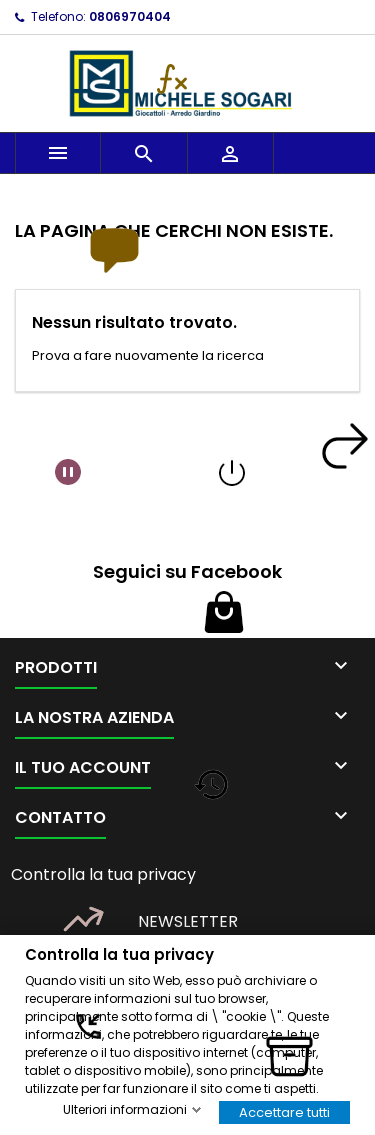 The image size is (375, 1135). What do you see at coordinates (114, 250) in the screenshot?
I see `open chat or messaging` at bounding box center [114, 250].